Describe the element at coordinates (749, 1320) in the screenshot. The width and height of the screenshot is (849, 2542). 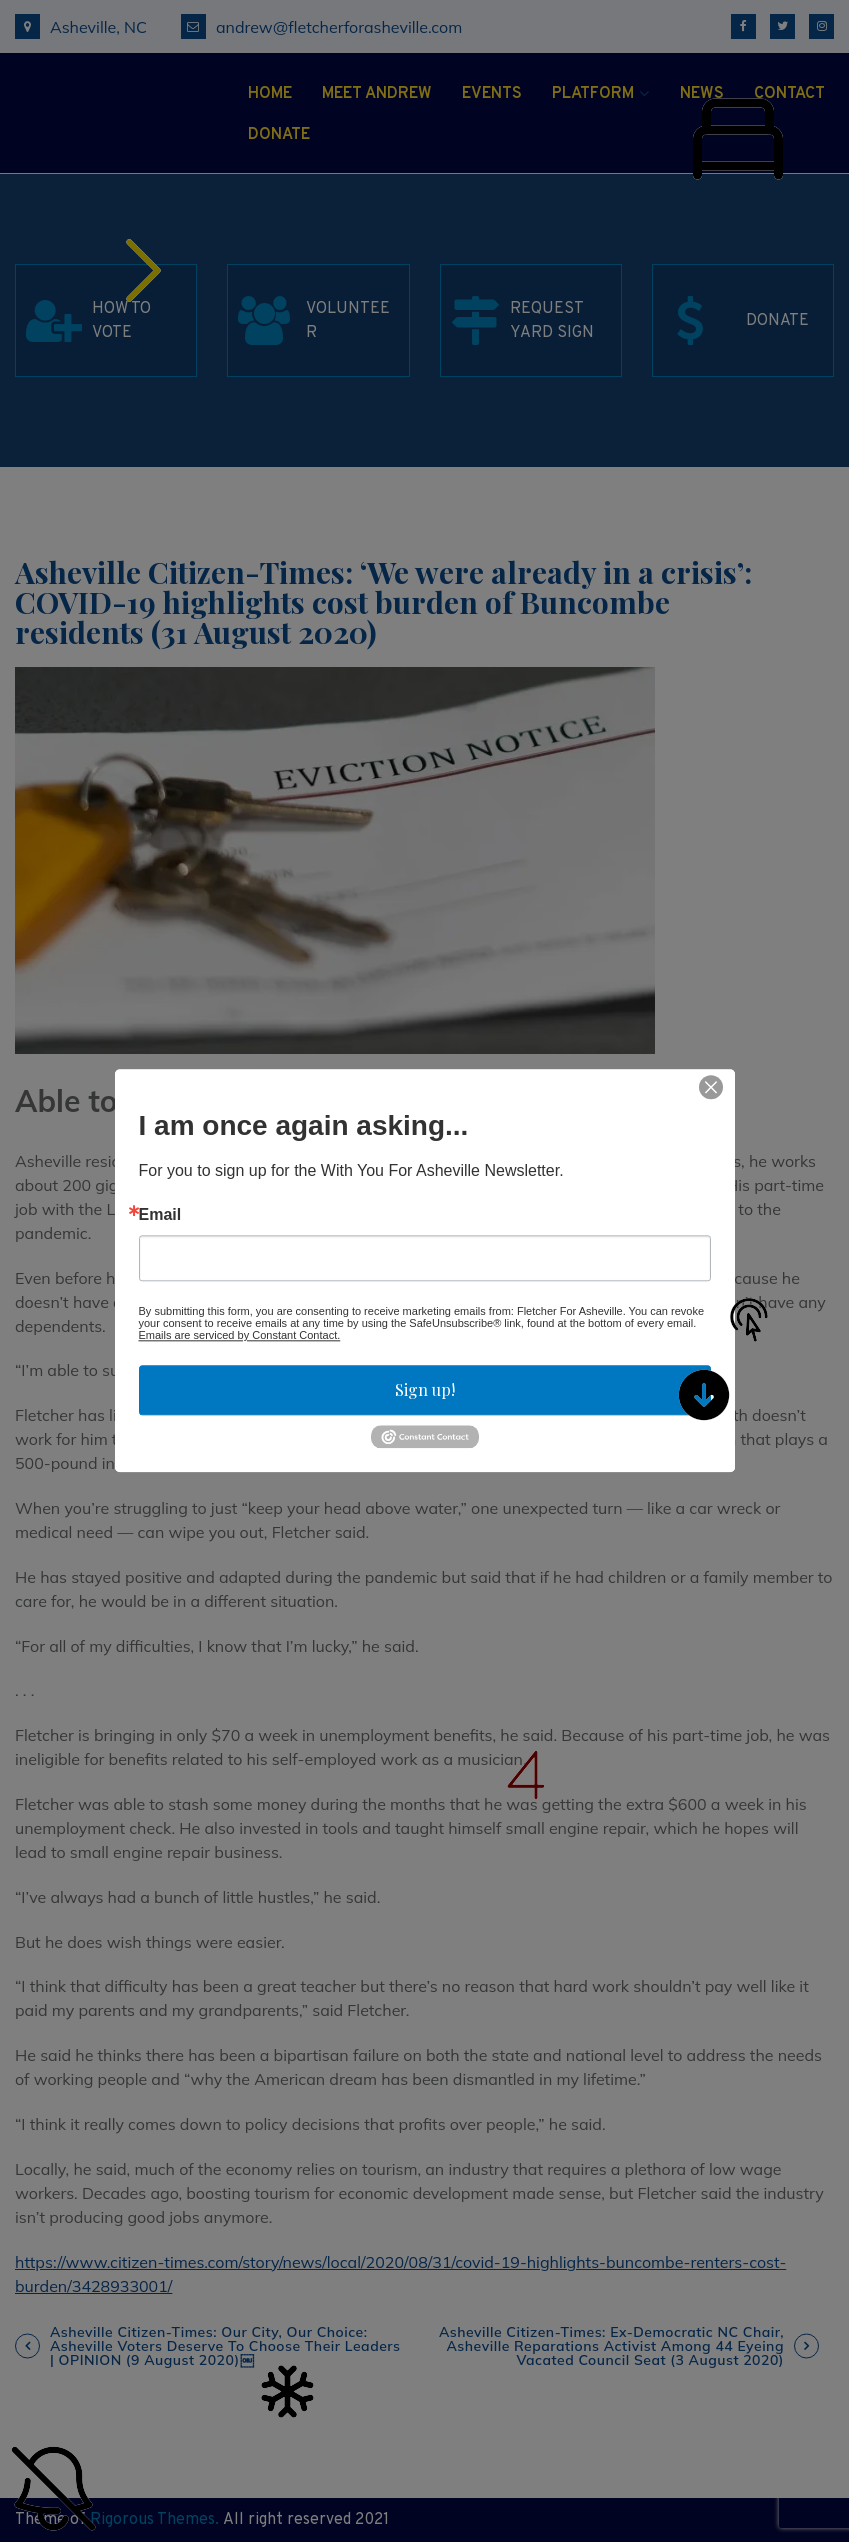
I see `tap or click interaction detected` at that location.